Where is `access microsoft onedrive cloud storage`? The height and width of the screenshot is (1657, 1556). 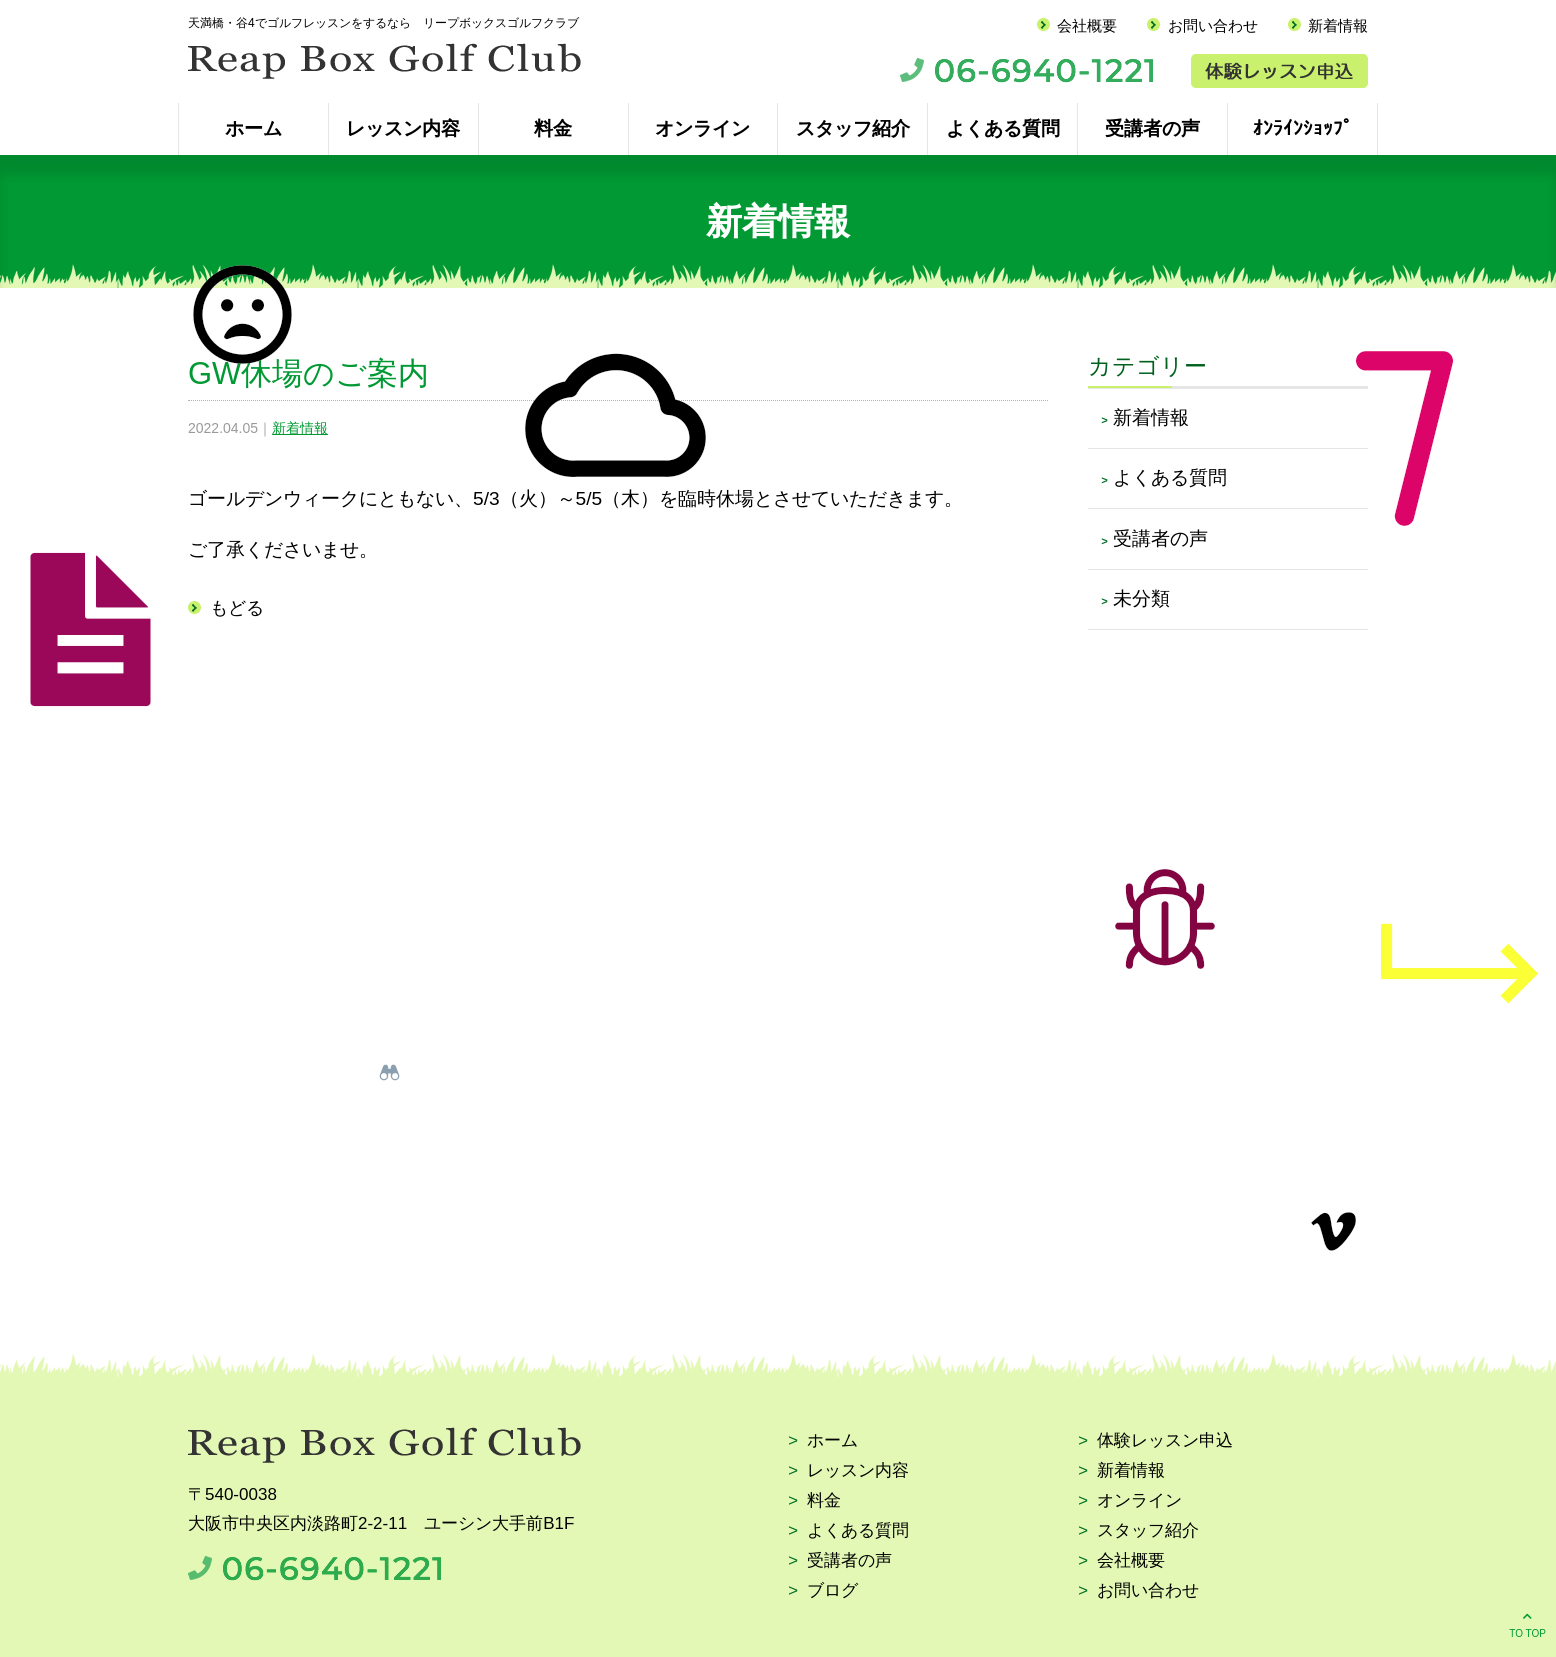
access microsoft onedrive cloud storage is located at coordinates (615, 419).